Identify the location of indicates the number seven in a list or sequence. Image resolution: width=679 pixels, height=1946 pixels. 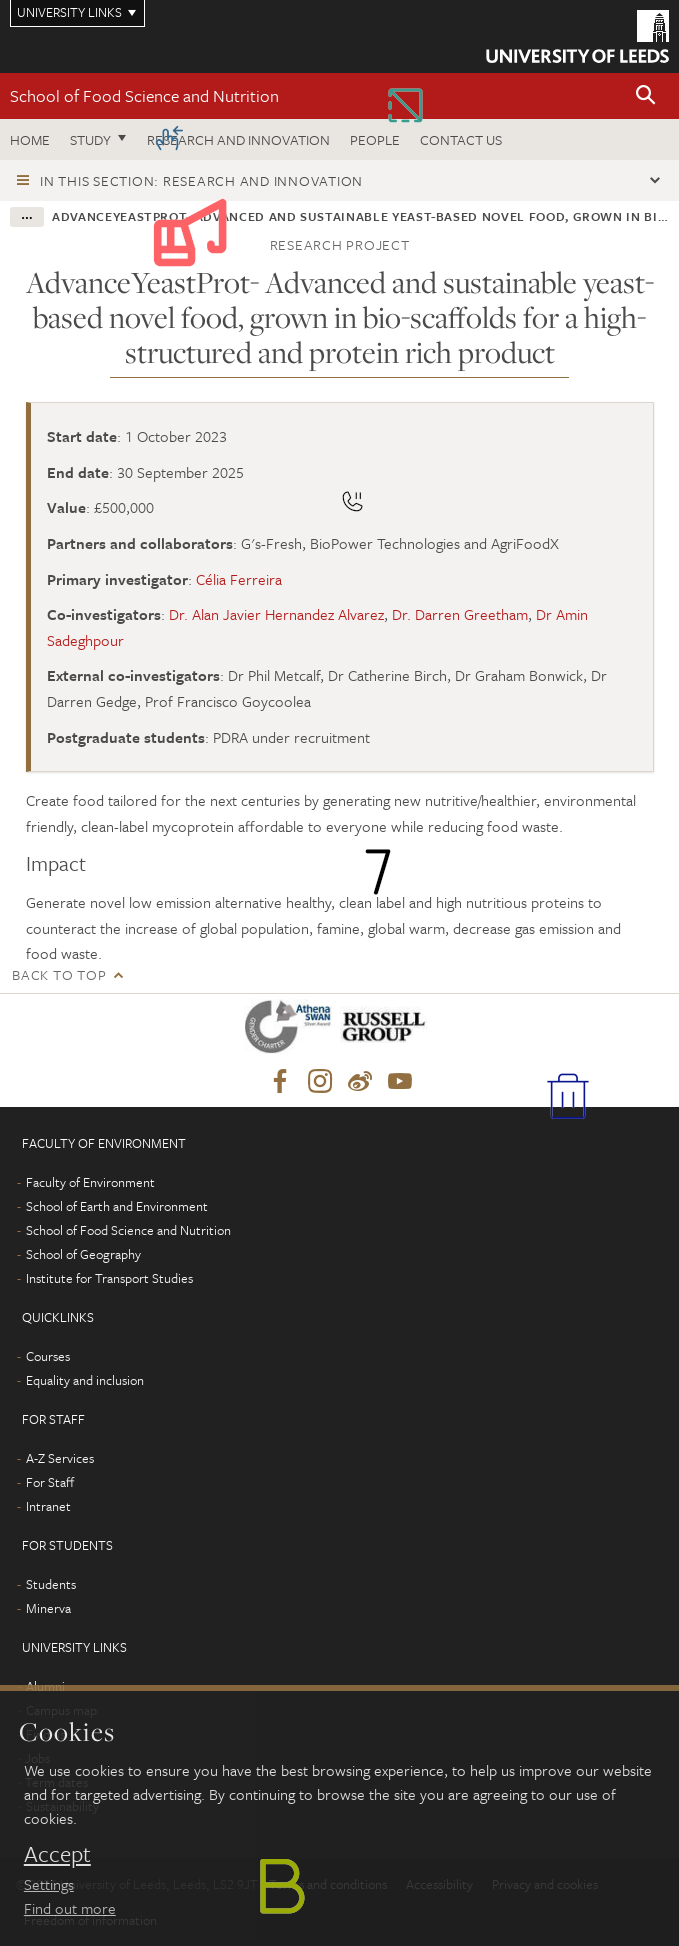
(378, 872).